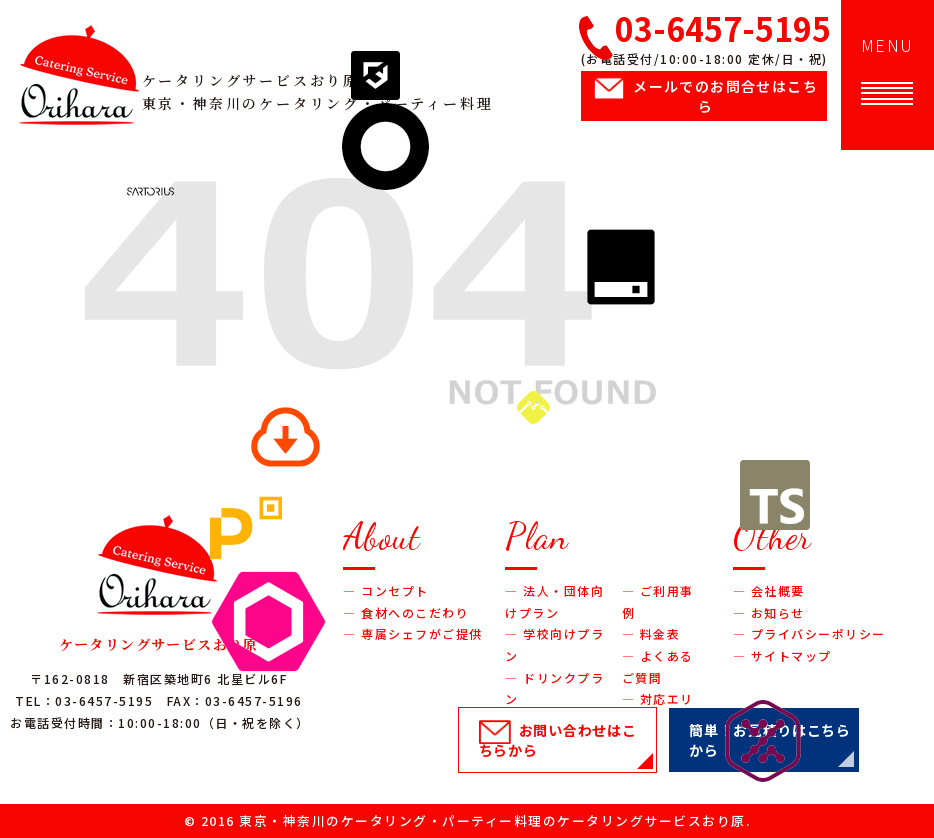 This screenshot has width=934, height=838. Describe the element at coordinates (621, 267) in the screenshot. I see `access storage or hard drive settings` at that location.